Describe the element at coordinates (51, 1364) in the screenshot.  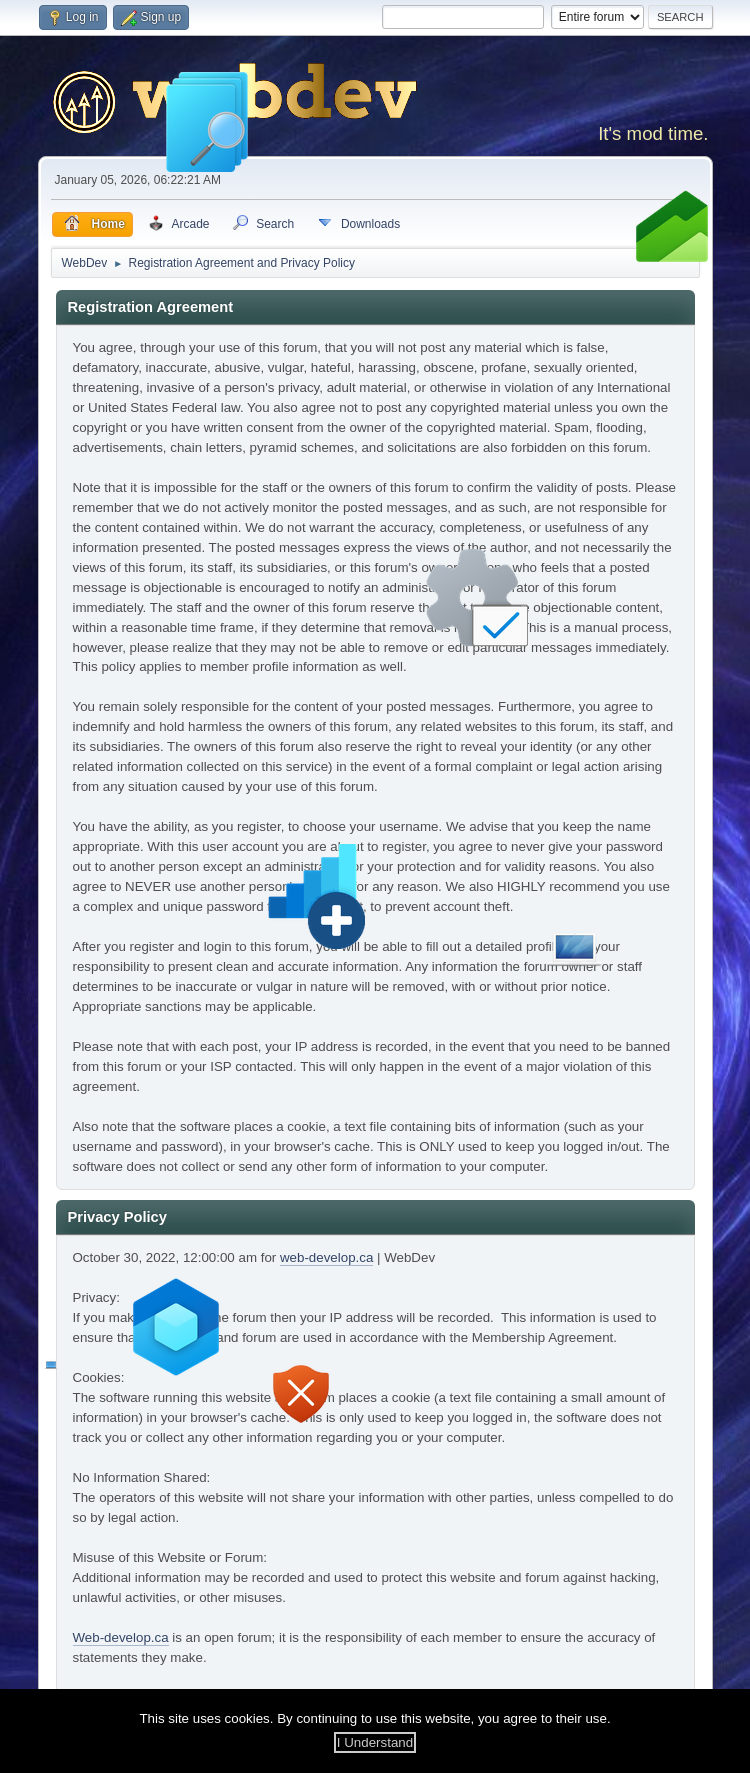
I see `indicates this macbook air in system preferences` at that location.